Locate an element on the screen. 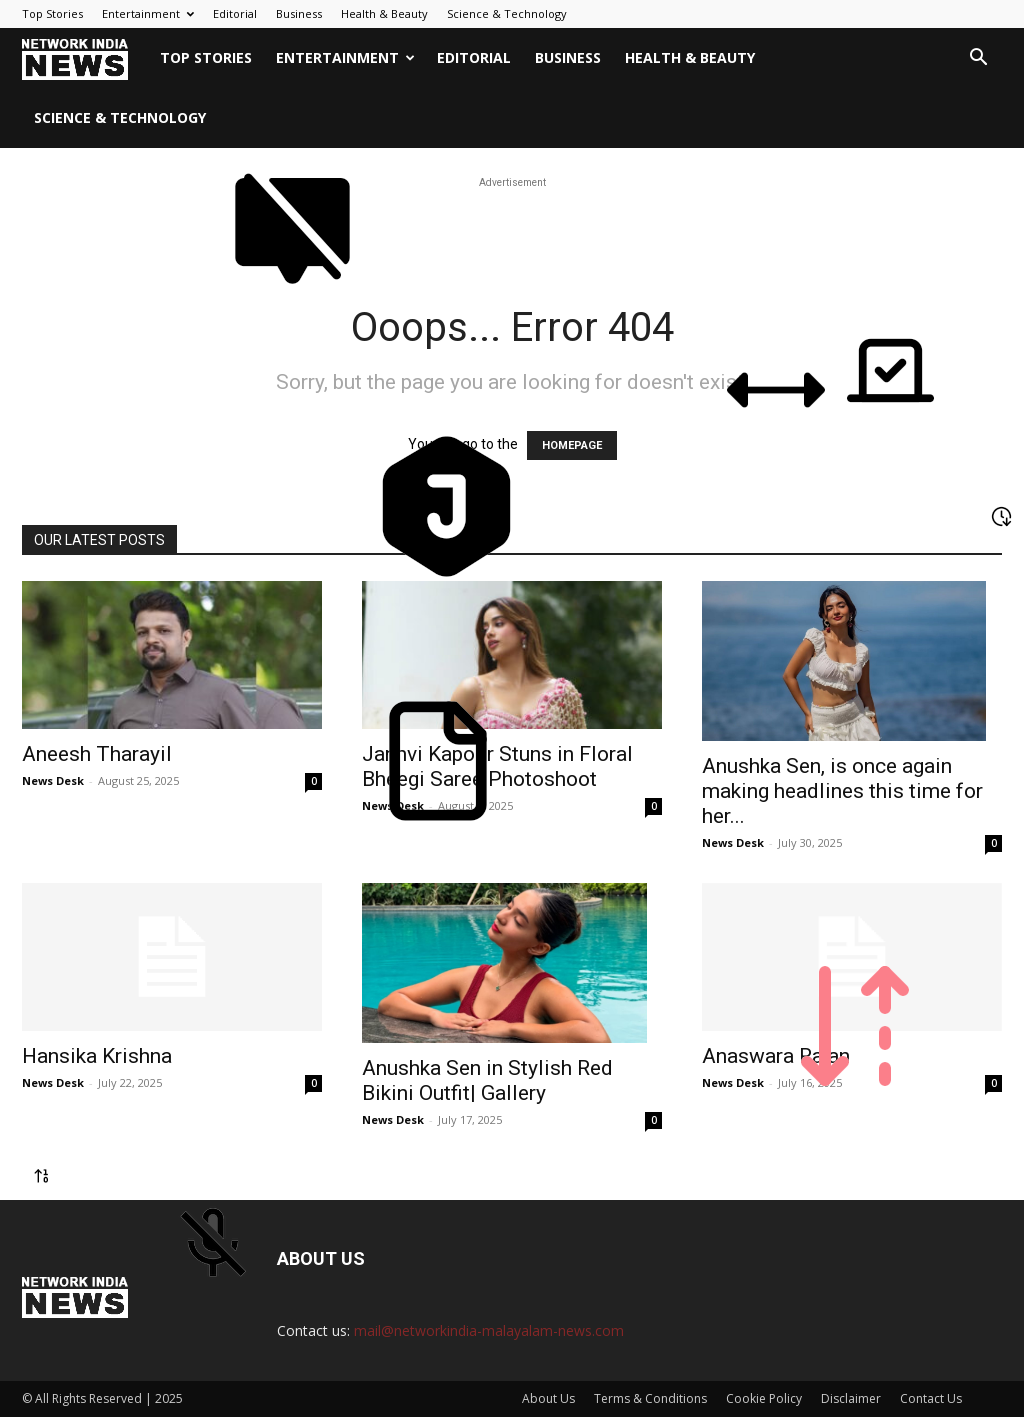  cast your vote or submit a ballot is located at coordinates (890, 370).